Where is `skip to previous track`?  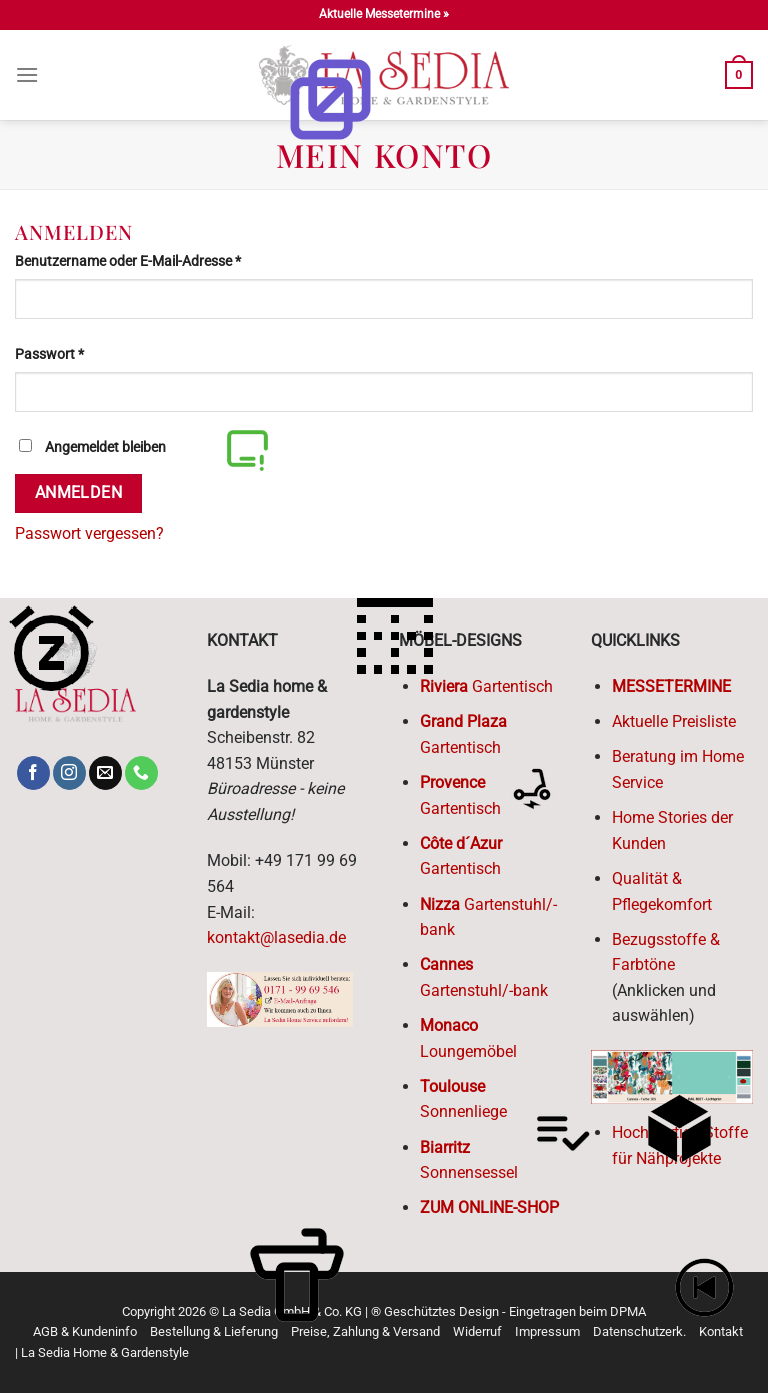
skip to previous track is located at coordinates (704, 1287).